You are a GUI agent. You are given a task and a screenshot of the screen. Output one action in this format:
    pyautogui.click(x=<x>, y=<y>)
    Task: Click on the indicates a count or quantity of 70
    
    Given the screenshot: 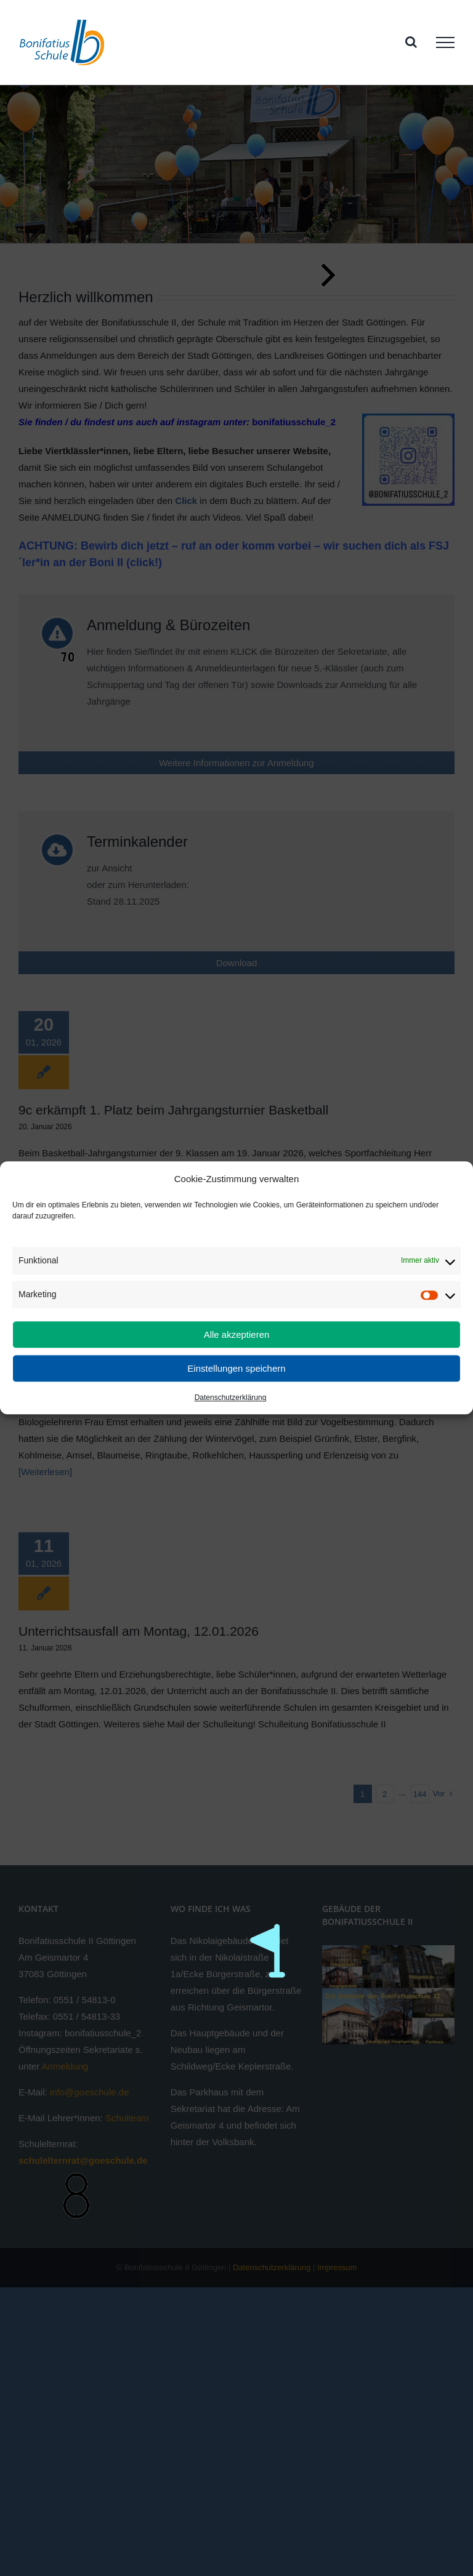 What is the action you would take?
    pyautogui.click(x=67, y=657)
    